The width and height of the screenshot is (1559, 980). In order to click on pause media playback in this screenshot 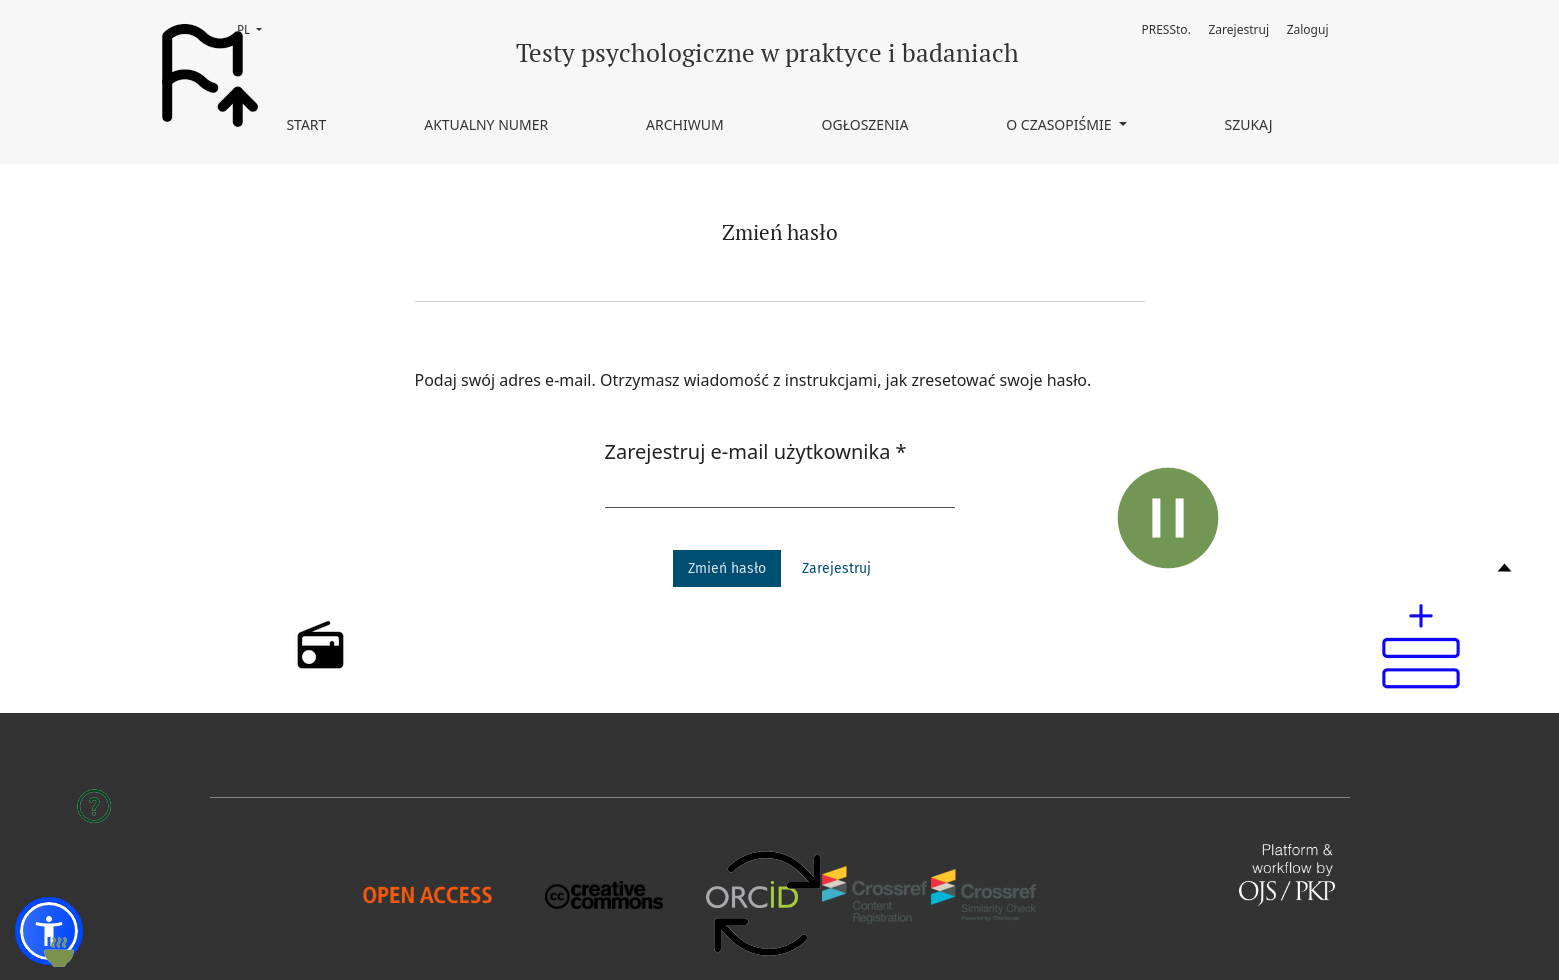, I will do `click(1168, 518)`.